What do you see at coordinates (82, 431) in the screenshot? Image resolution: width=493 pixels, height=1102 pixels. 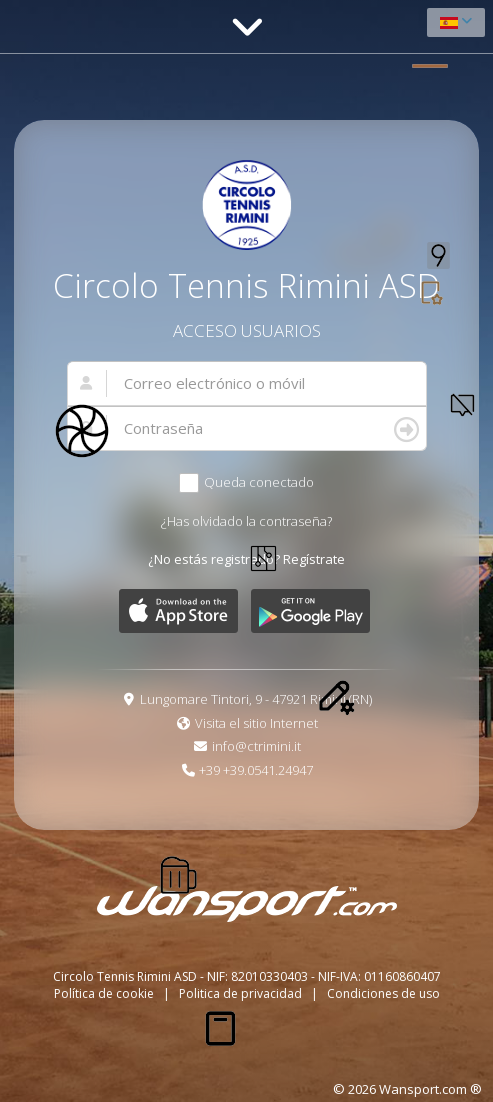 I see `indicates content is loading` at bounding box center [82, 431].